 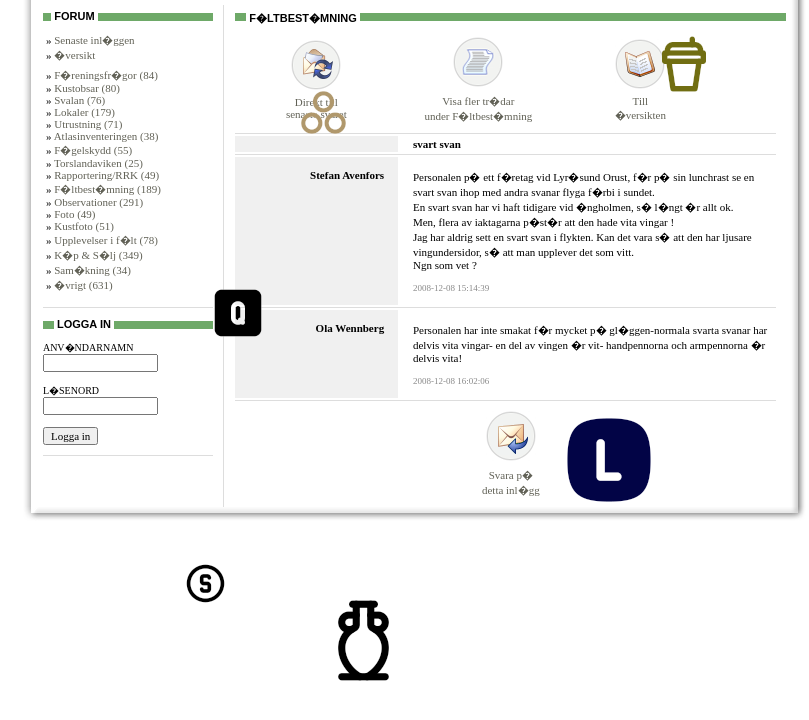 What do you see at coordinates (684, 64) in the screenshot?
I see `order a coffee or beverage` at bounding box center [684, 64].